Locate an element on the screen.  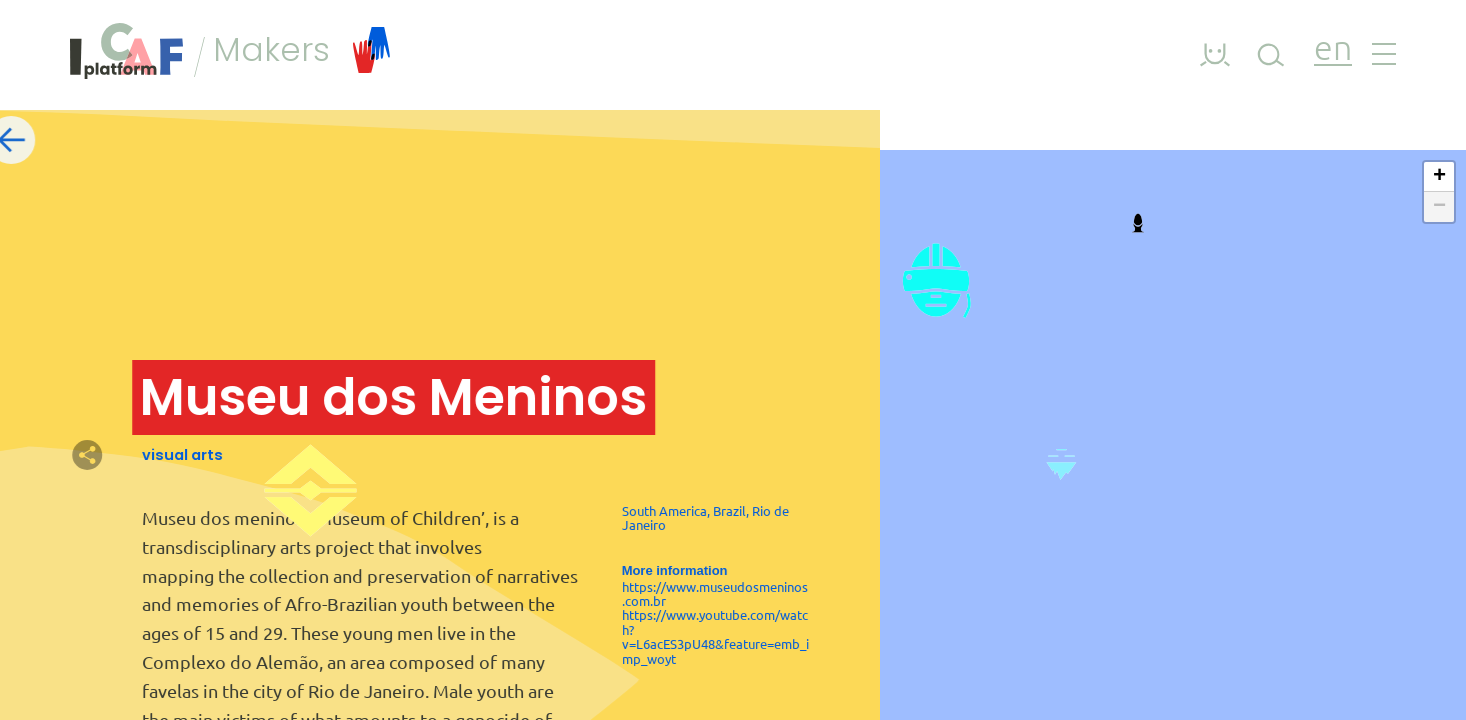
access platformer game level is located at coordinates (1061, 463).